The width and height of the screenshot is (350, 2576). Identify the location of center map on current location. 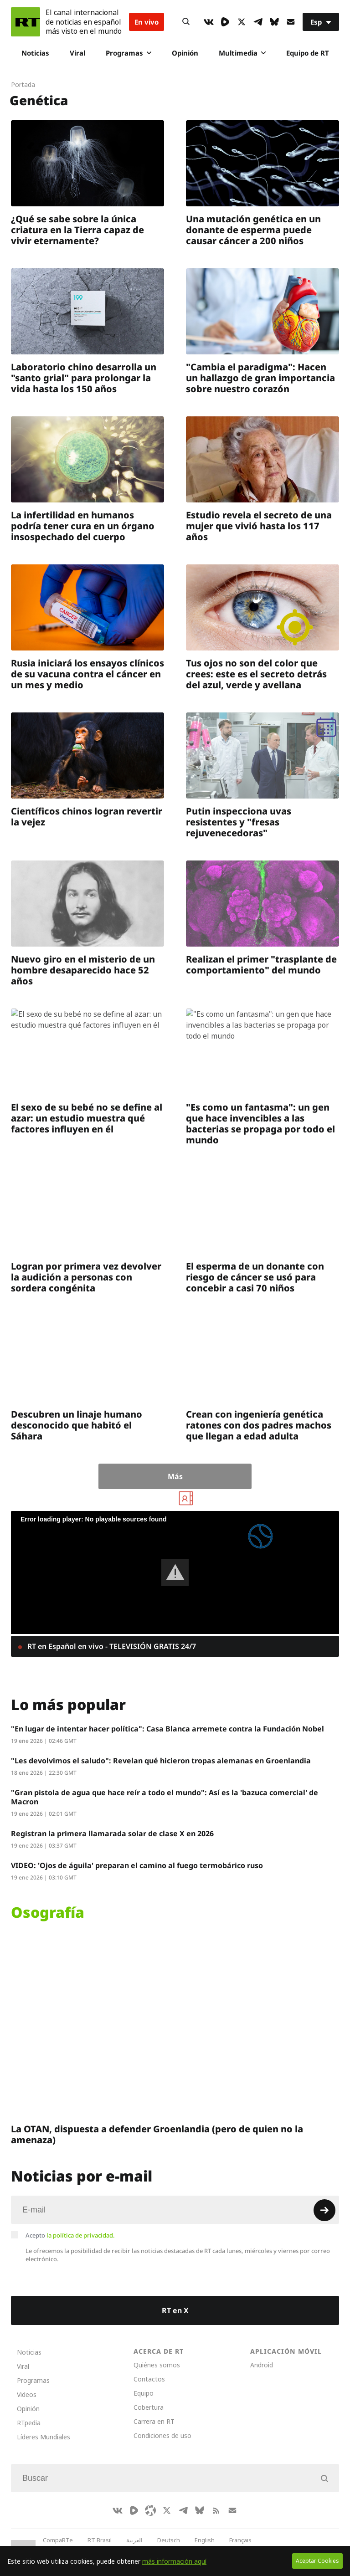
(295, 627).